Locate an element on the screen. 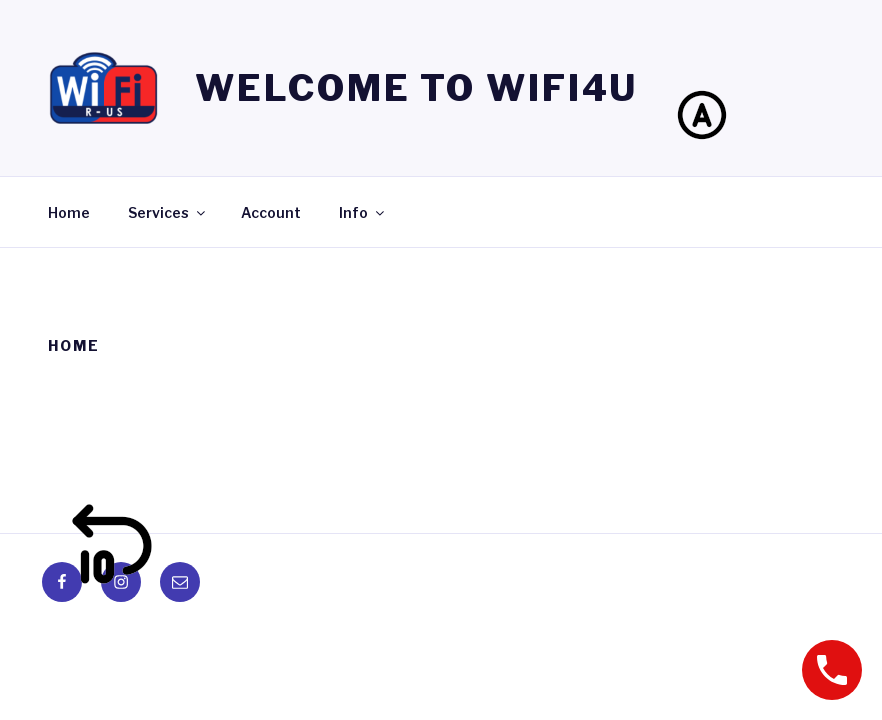 The height and width of the screenshot is (720, 882). xbox controller A button indicator is located at coordinates (702, 115).